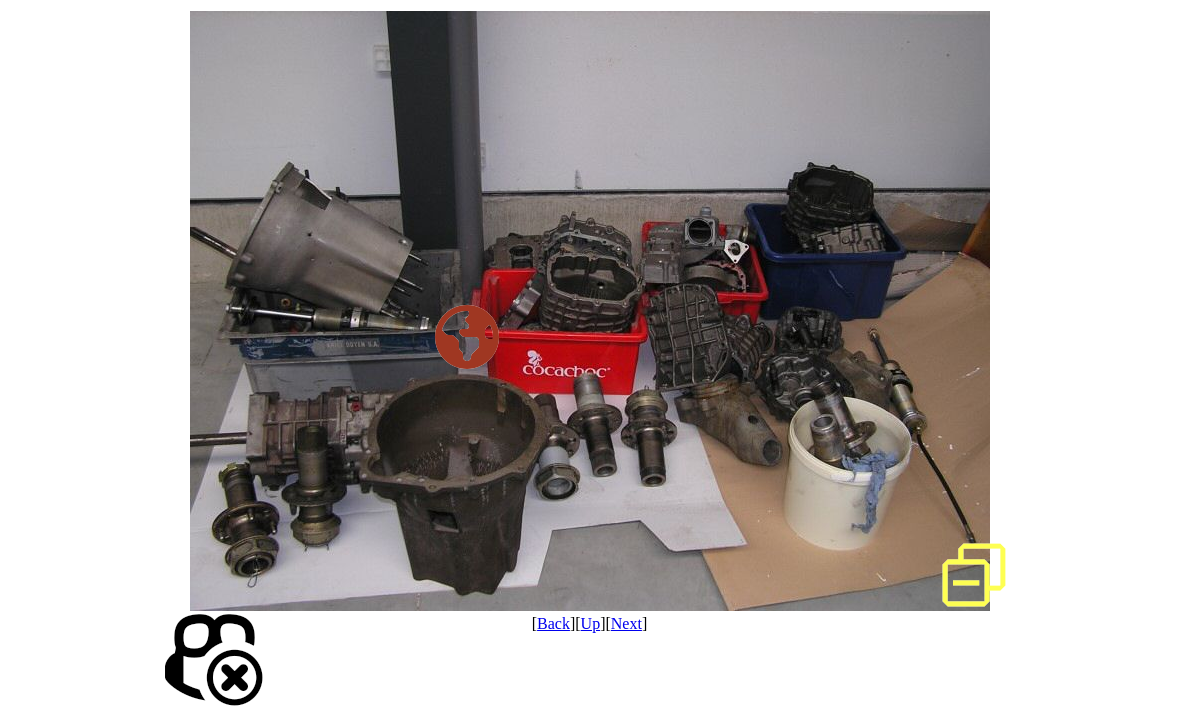  Describe the element at coordinates (214, 657) in the screenshot. I see `github copilot is disconnected or unavailable` at that location.